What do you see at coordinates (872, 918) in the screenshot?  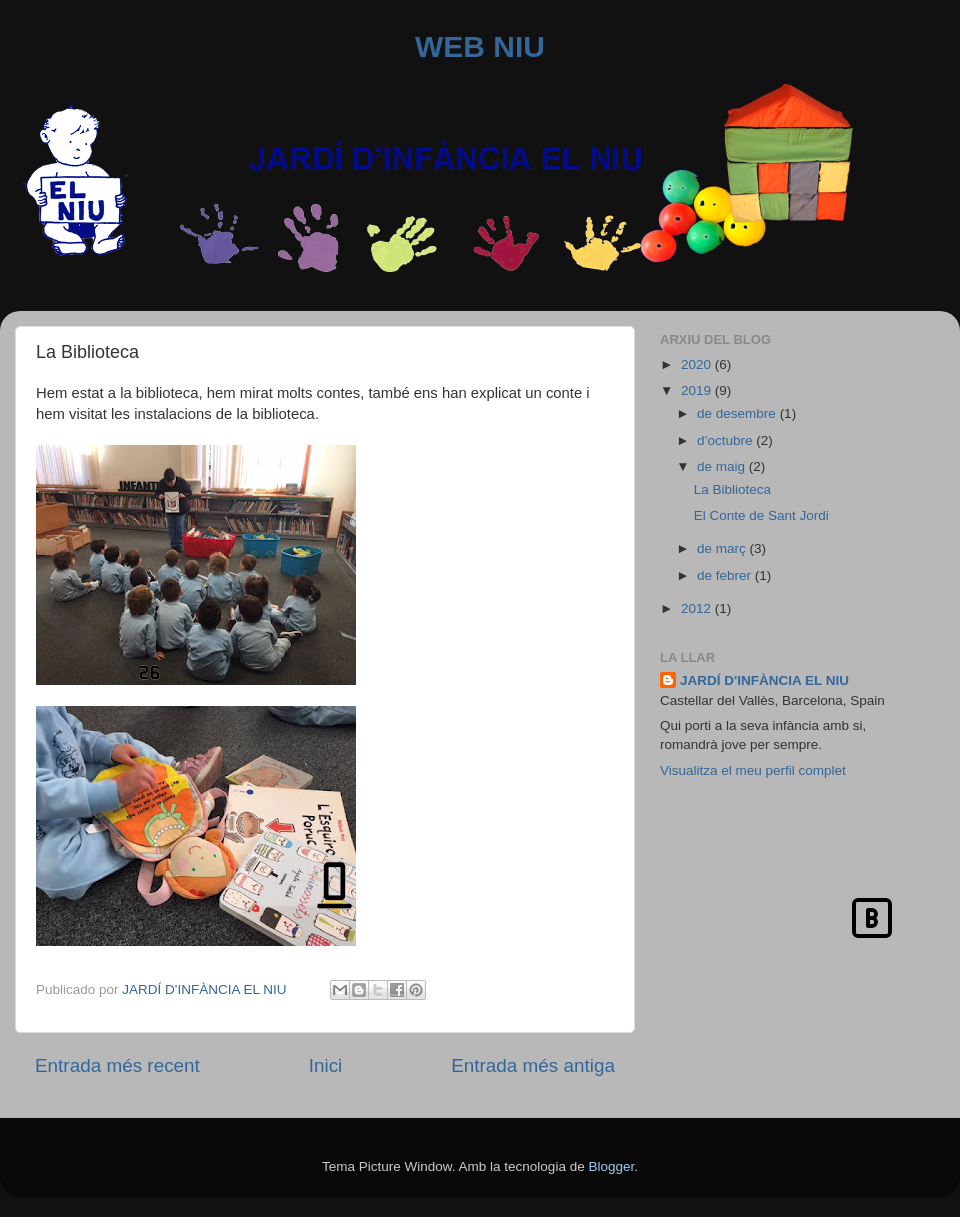 I see `apply bold formatting to text` at bounding box center [872, 918].